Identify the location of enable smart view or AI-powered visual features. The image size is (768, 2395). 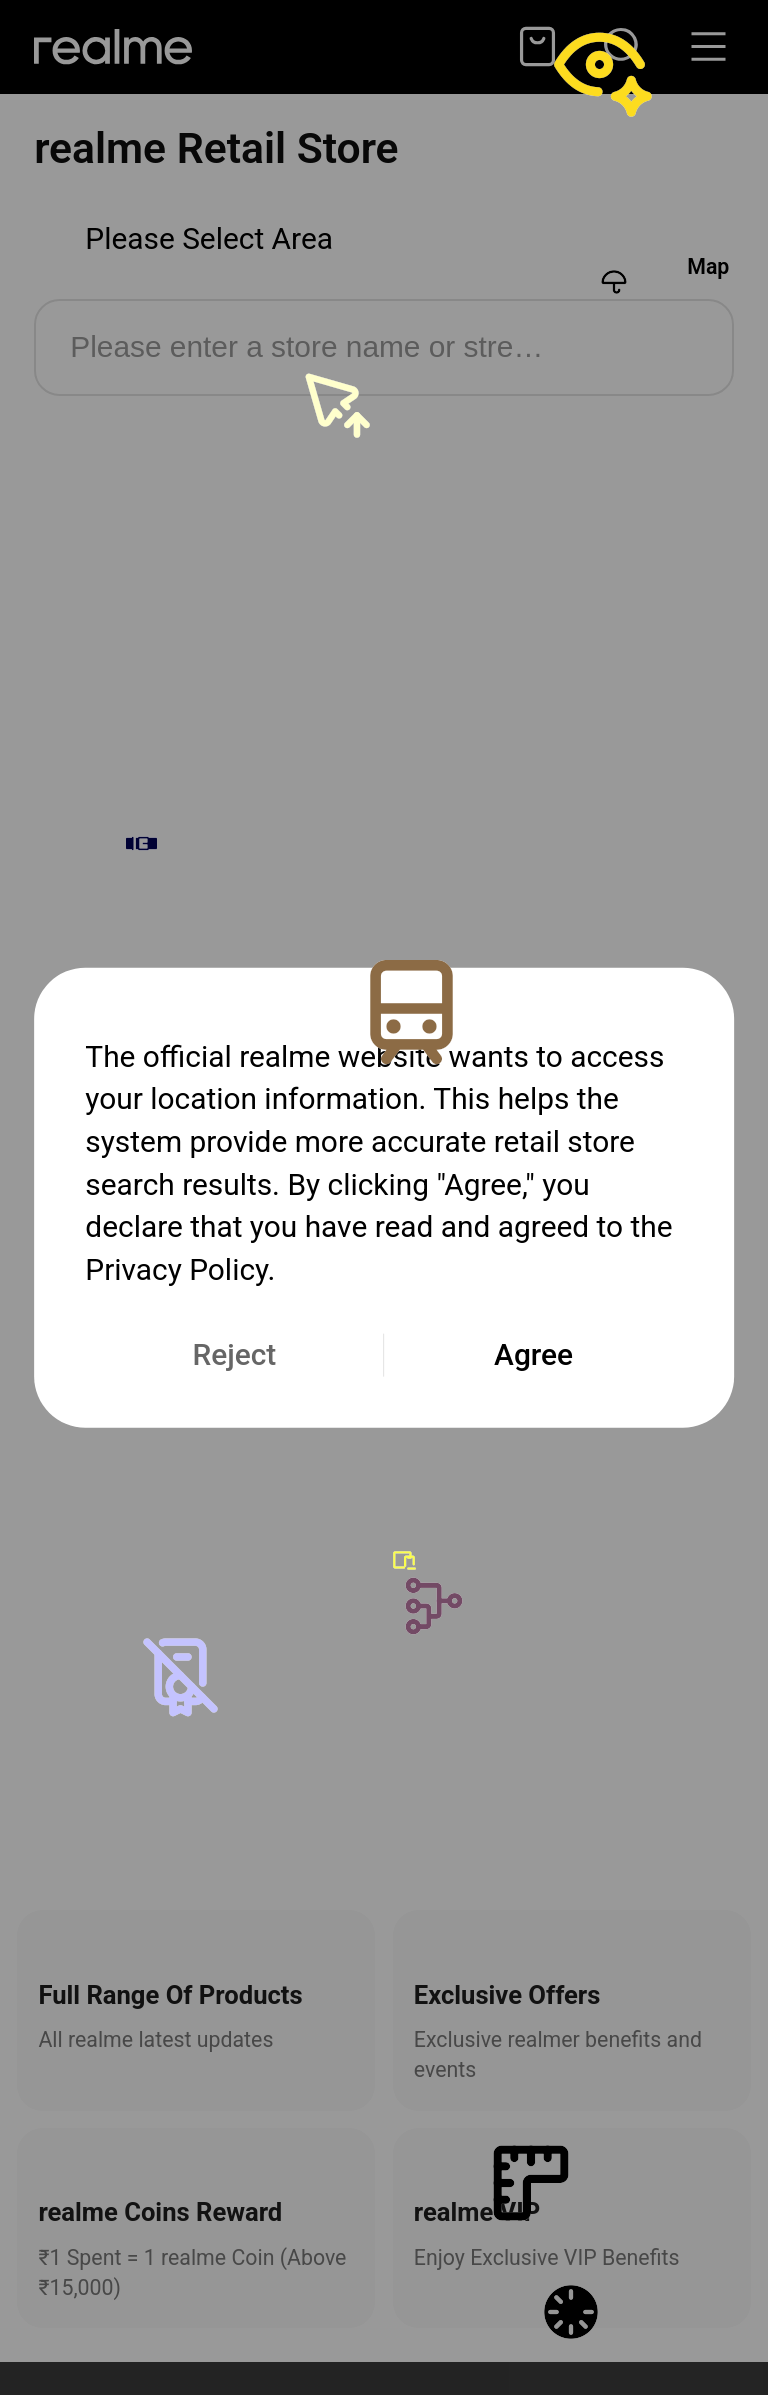
(599, 64).